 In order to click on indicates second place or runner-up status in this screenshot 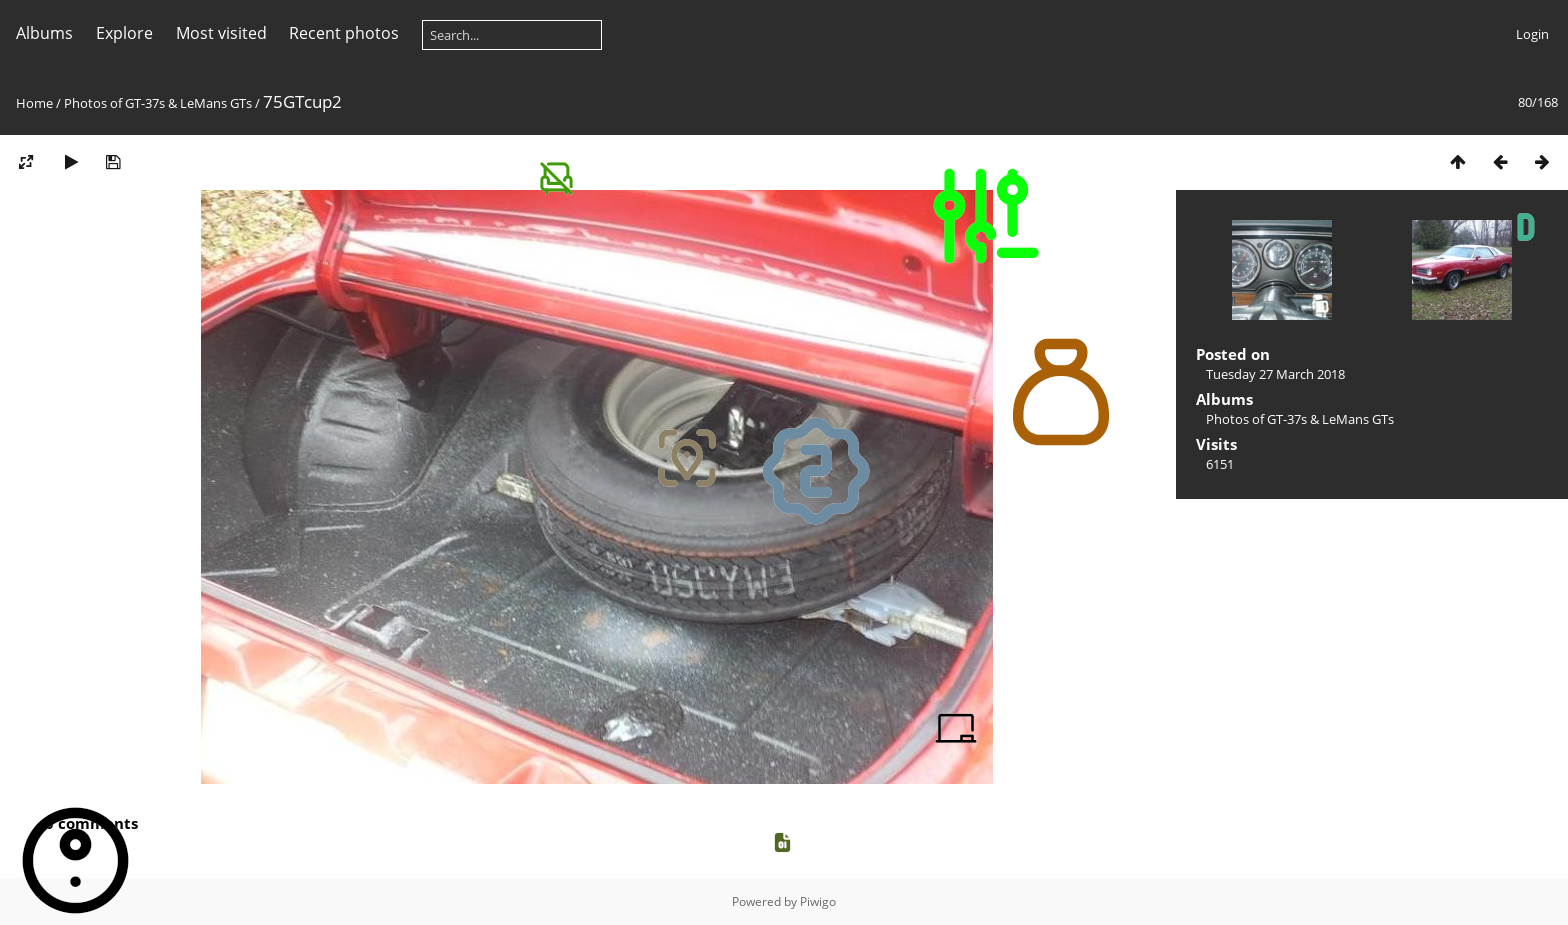, I will do `click(816, 471)`.